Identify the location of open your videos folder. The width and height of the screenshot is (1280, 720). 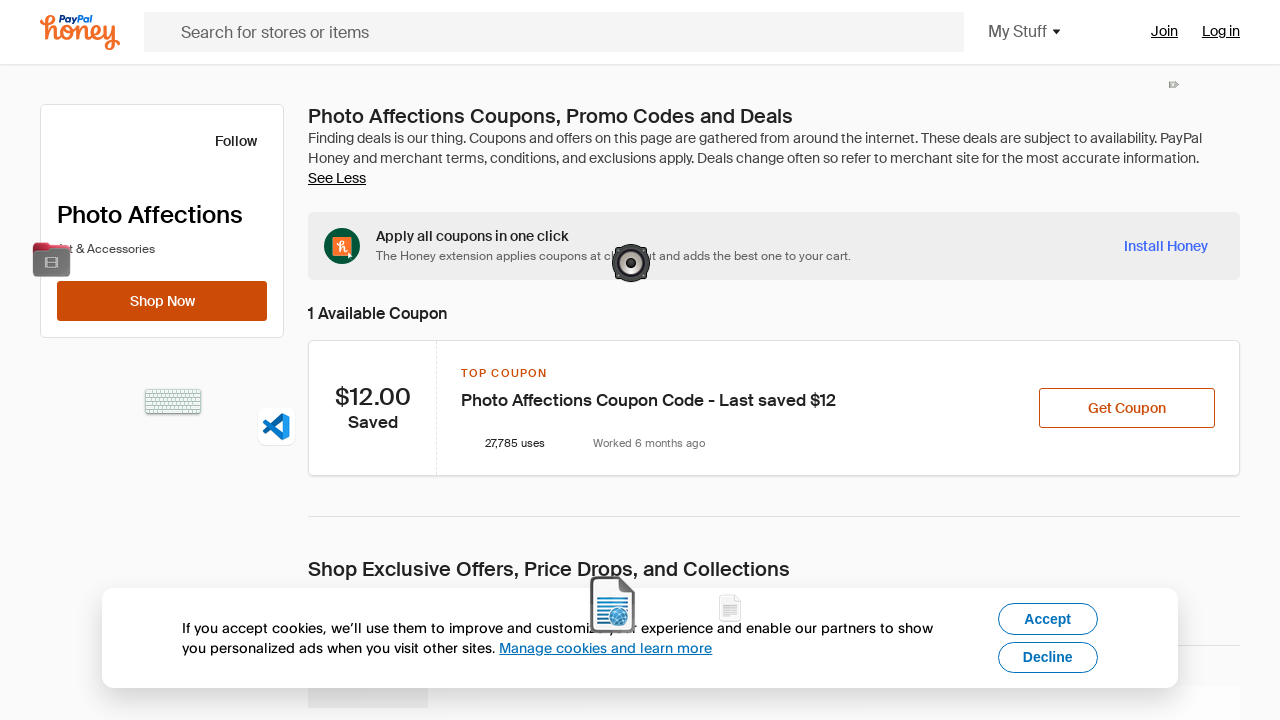
(51, 259).